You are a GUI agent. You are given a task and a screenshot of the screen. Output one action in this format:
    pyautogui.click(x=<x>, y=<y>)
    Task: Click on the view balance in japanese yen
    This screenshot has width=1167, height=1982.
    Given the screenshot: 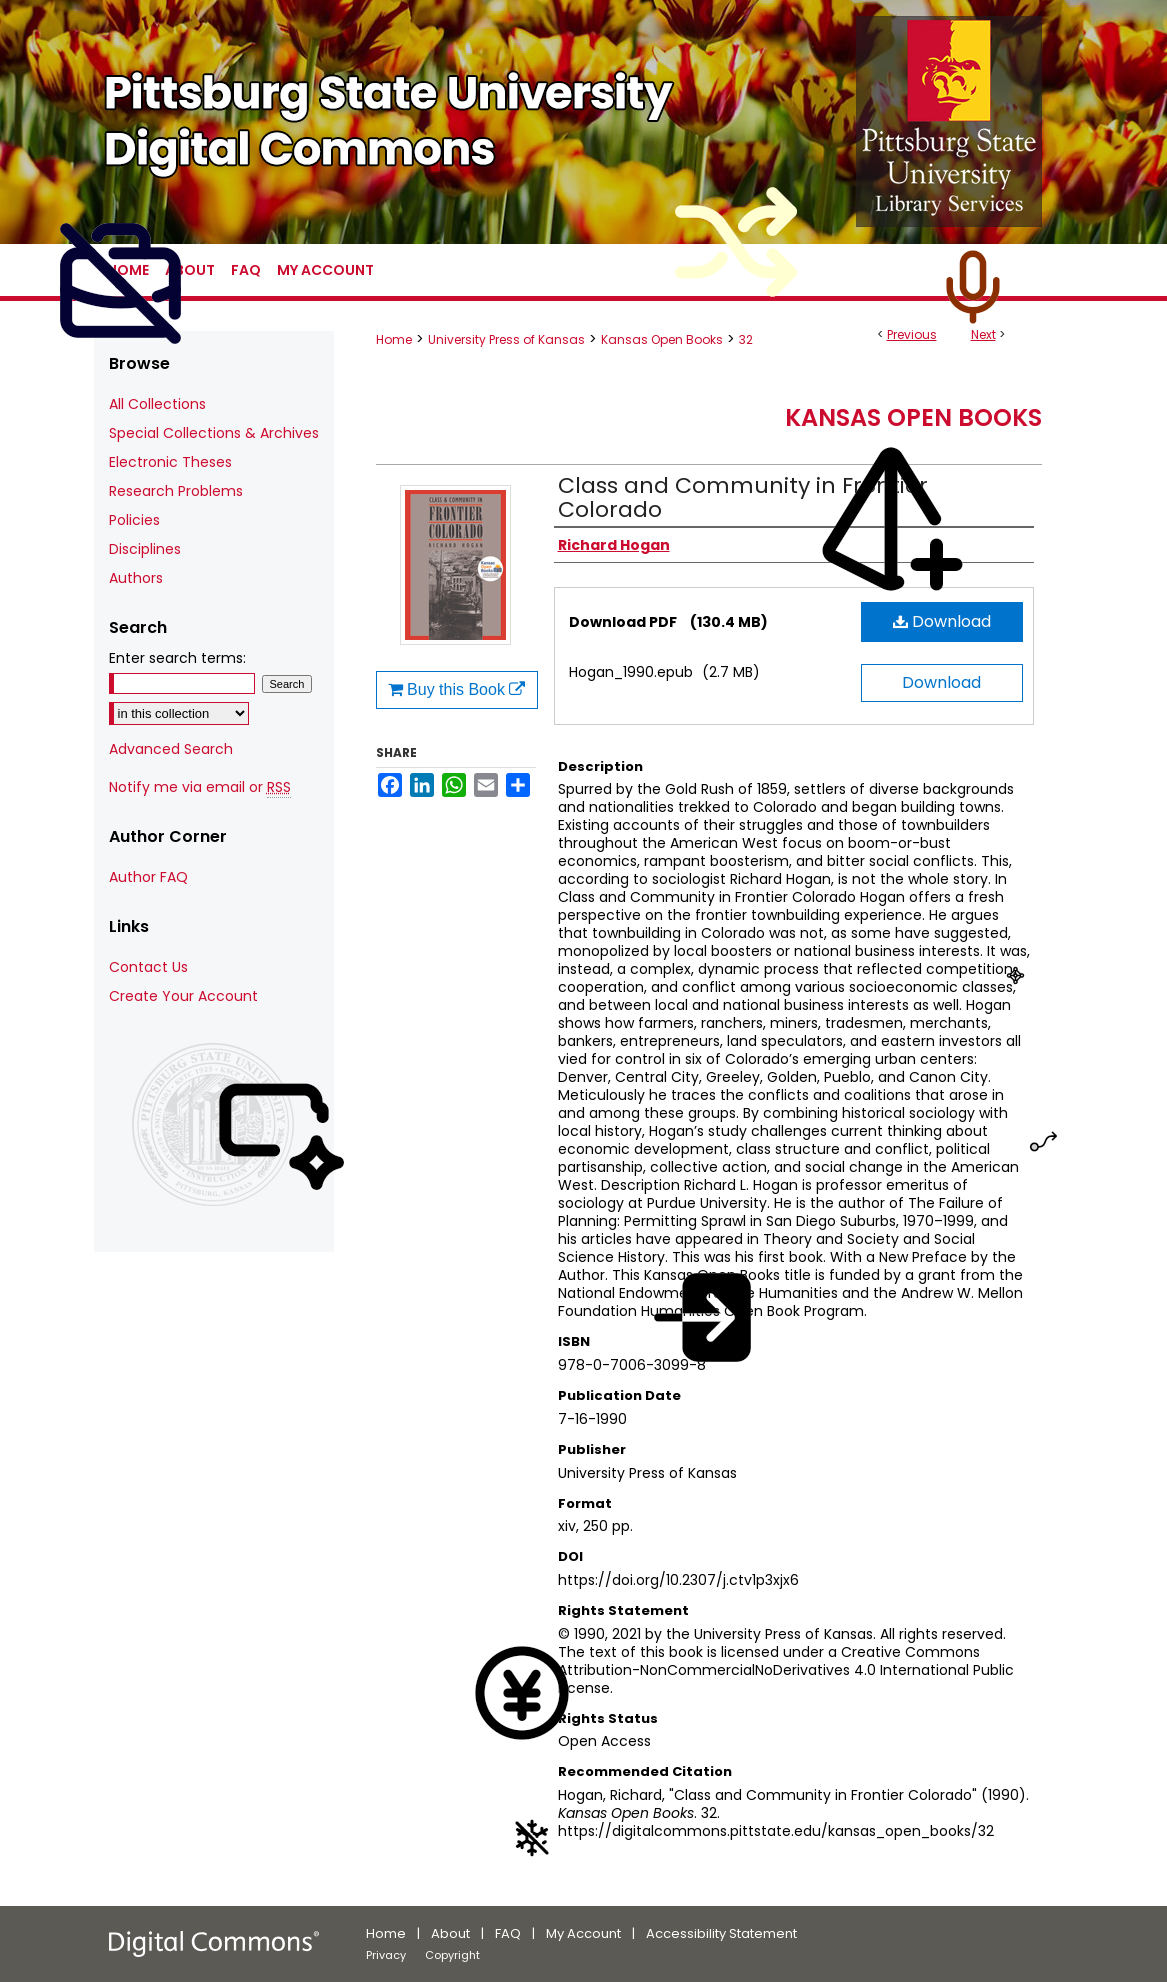 What is the action you would take?
    pyautogui.click(x=522, y=1693)
    